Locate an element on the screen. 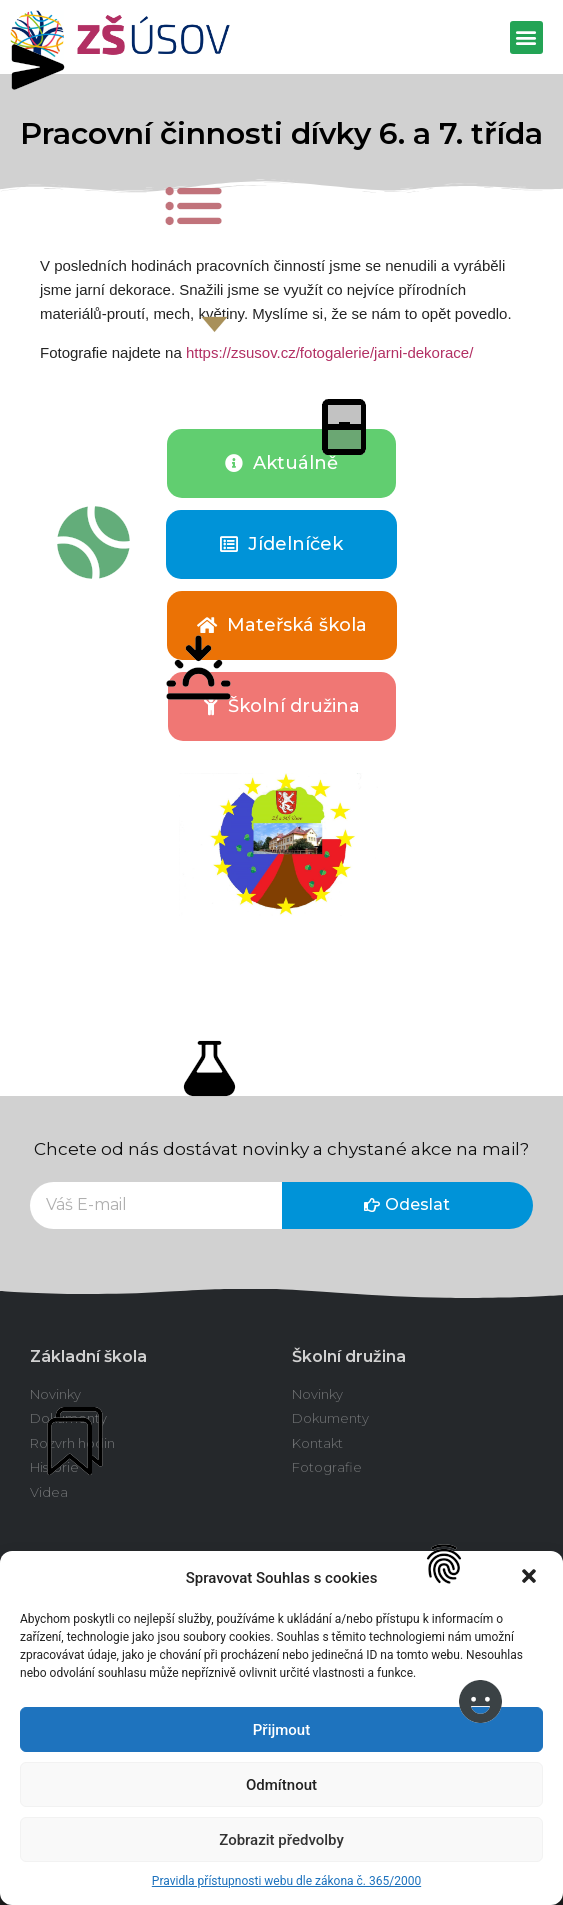 This screenshot has width=563, height=1905. view all saved bookmarks is located at coordinates (75, 1441).